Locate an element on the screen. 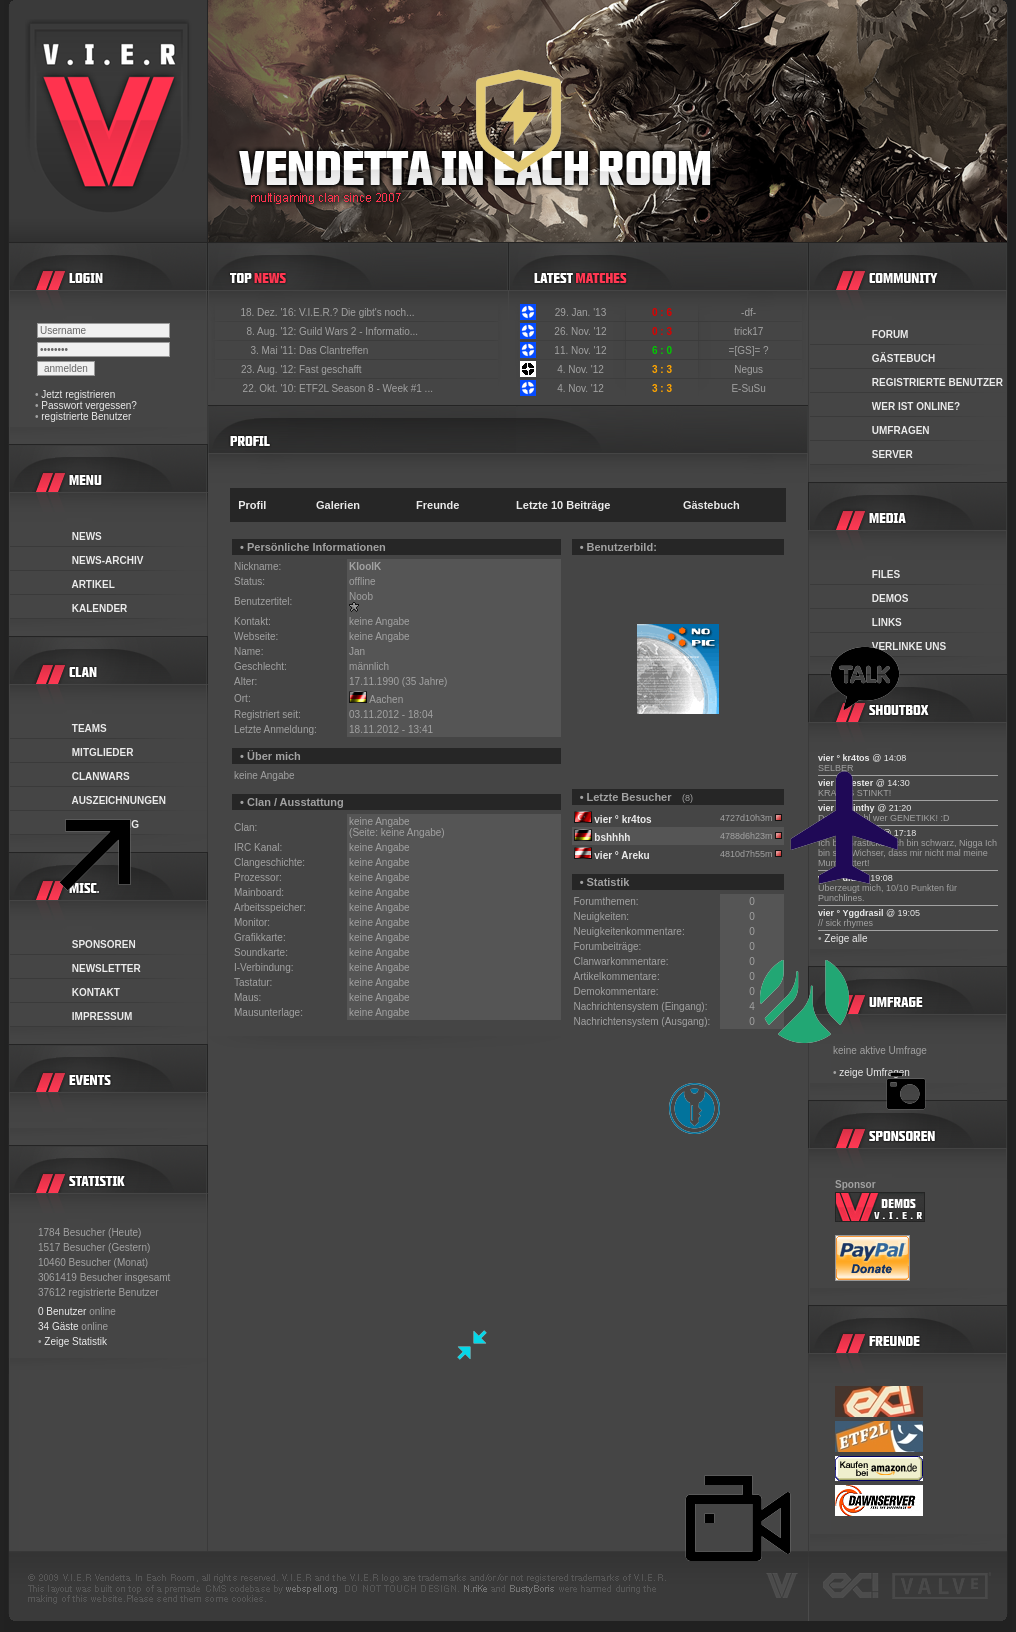 The width and height of the screenshot is (1016, 1632). open link in new tab or window is located at coordinates (95, 855).